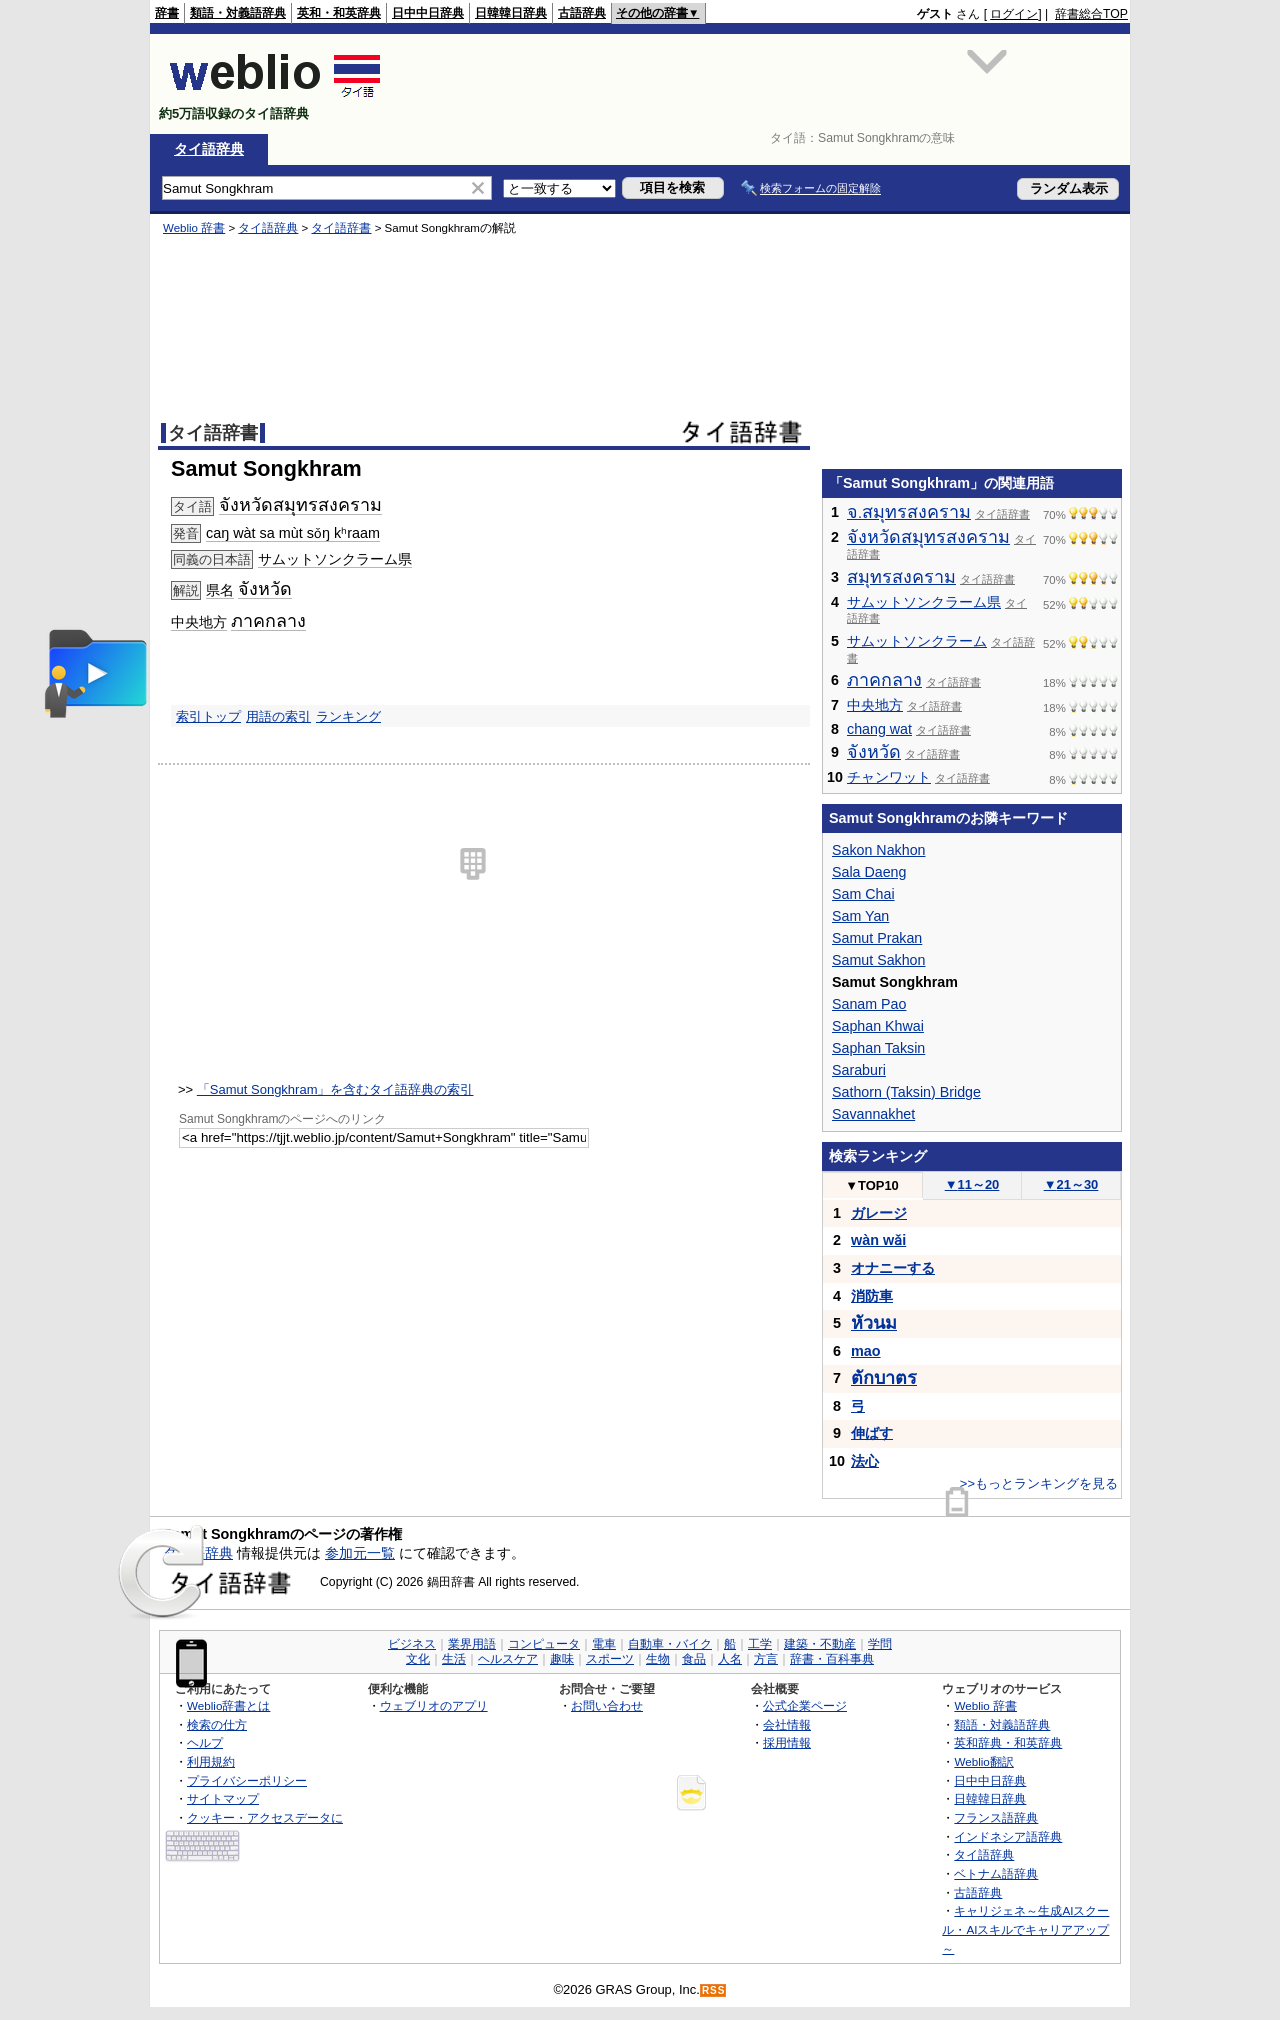 Image resolution: width=1280 pixels, height=2020 pixels. I want to click on nim programming language source file, so click(691, 1792).